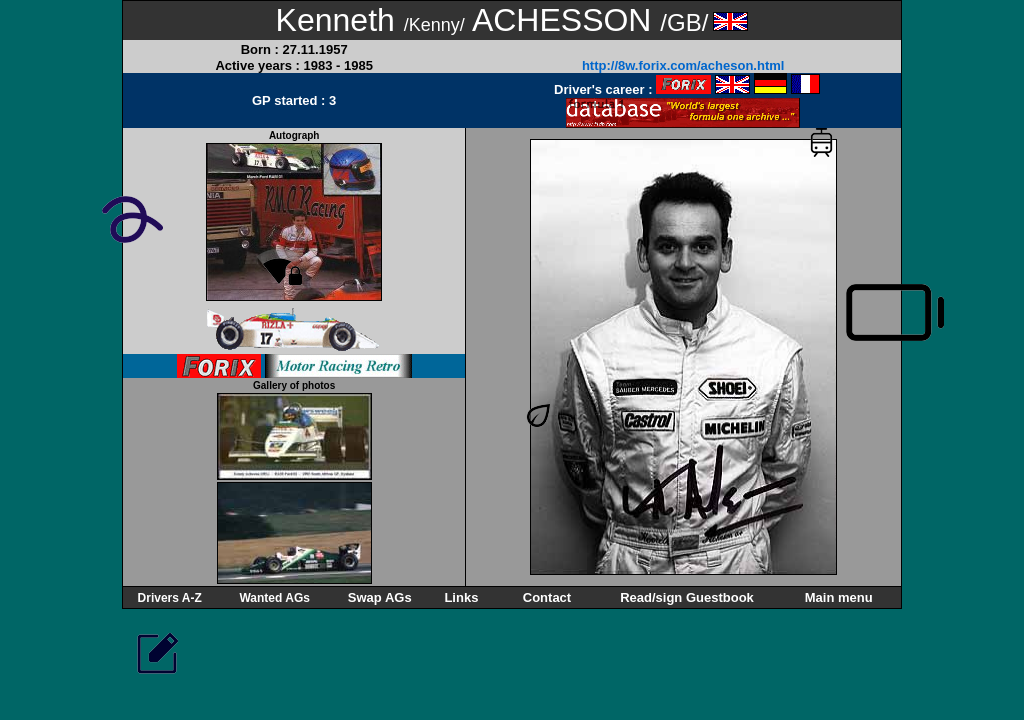 This screenshot has width=1024, height=720. What do you see at coordinates (130, 219) in the screenshot?
I see `freehand drawing or sketch tool` at bounding box center [130, 219].